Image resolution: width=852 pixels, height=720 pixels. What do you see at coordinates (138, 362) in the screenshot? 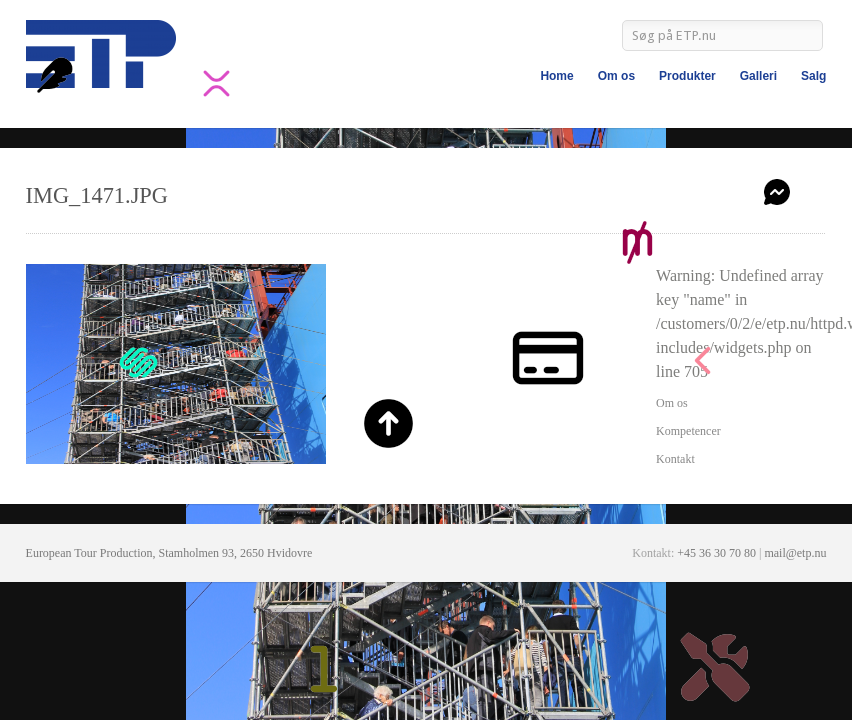
I see `squarespace logo` at bounding box center [138, 362].